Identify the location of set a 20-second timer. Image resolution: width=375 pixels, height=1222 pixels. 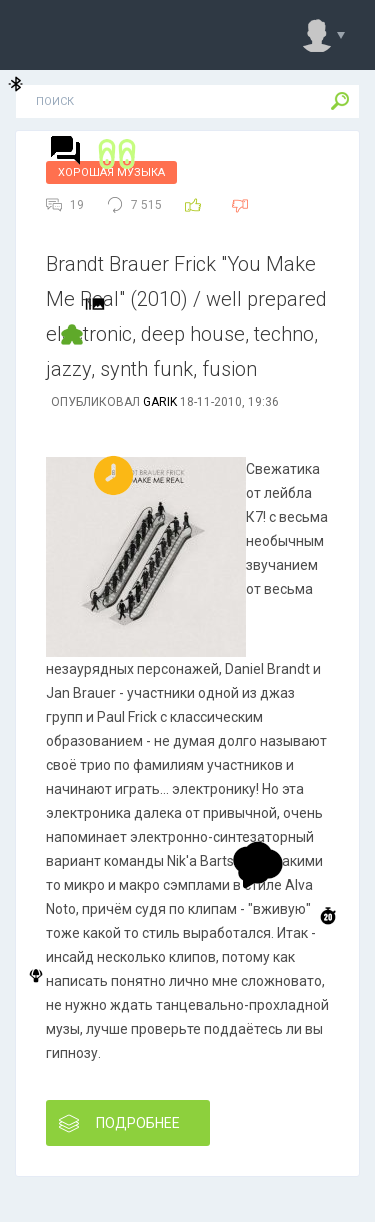
(328, 916).